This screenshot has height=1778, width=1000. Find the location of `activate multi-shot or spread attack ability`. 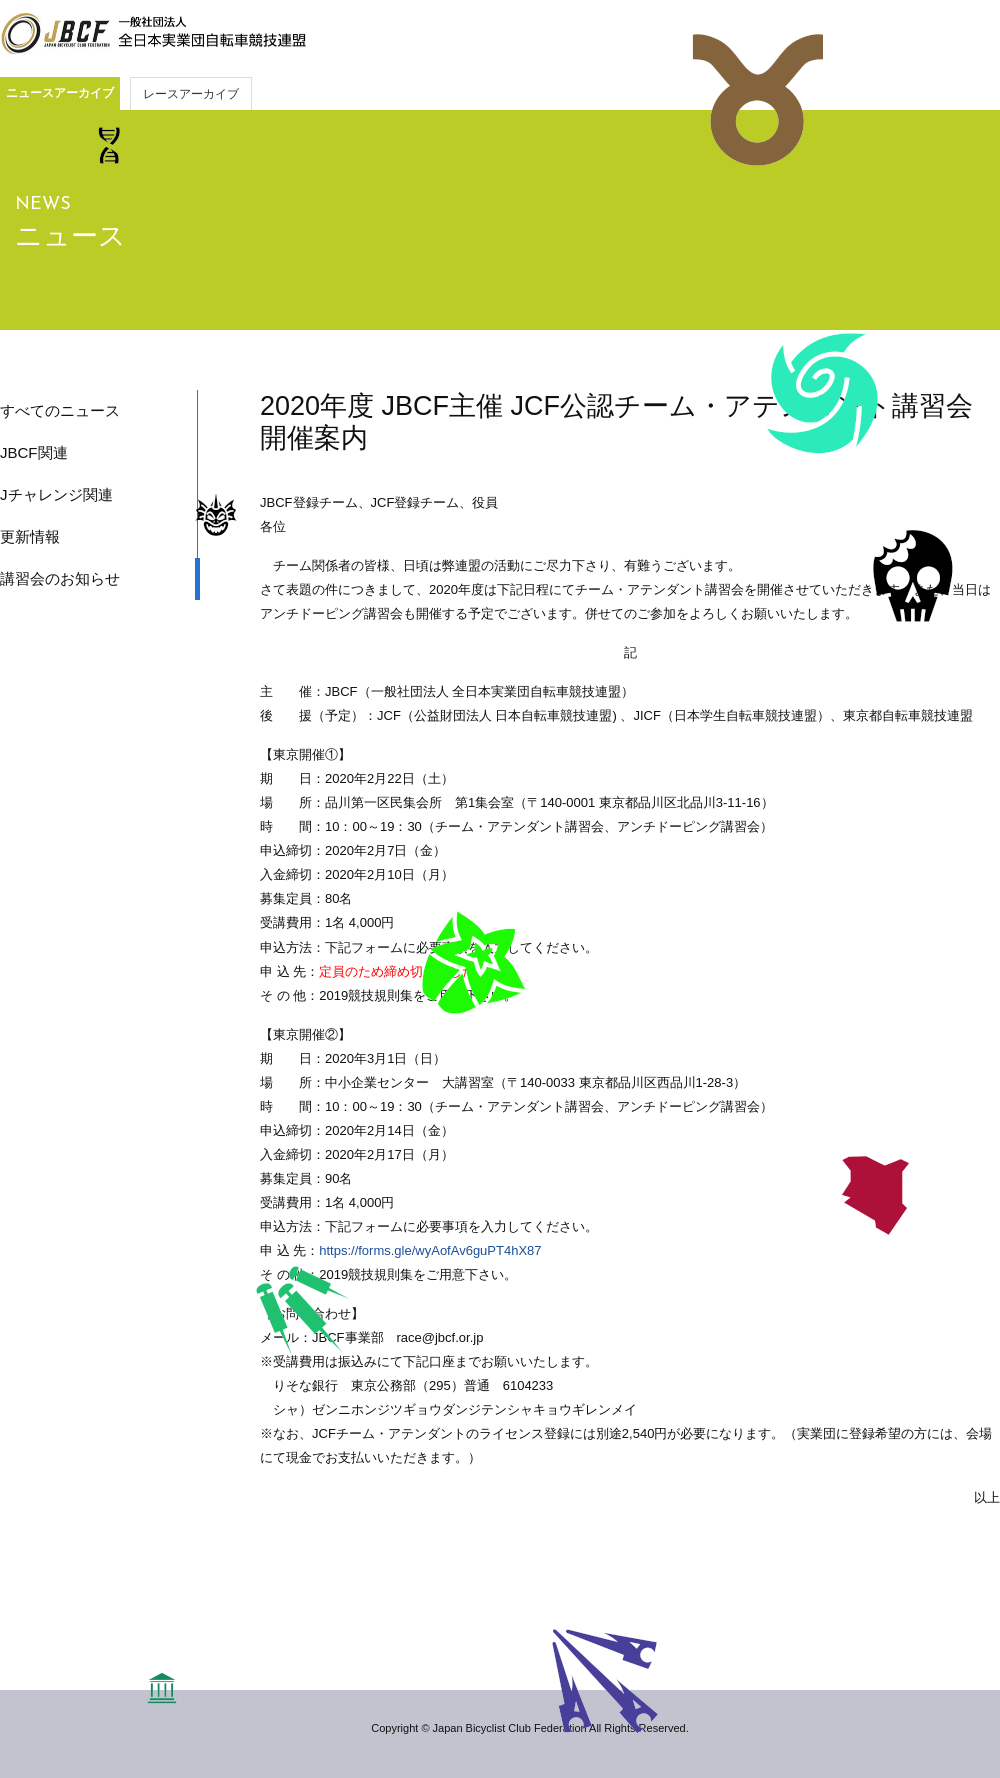

activate multi-shot or spread attack ability is located at coordinates (605, 1681).